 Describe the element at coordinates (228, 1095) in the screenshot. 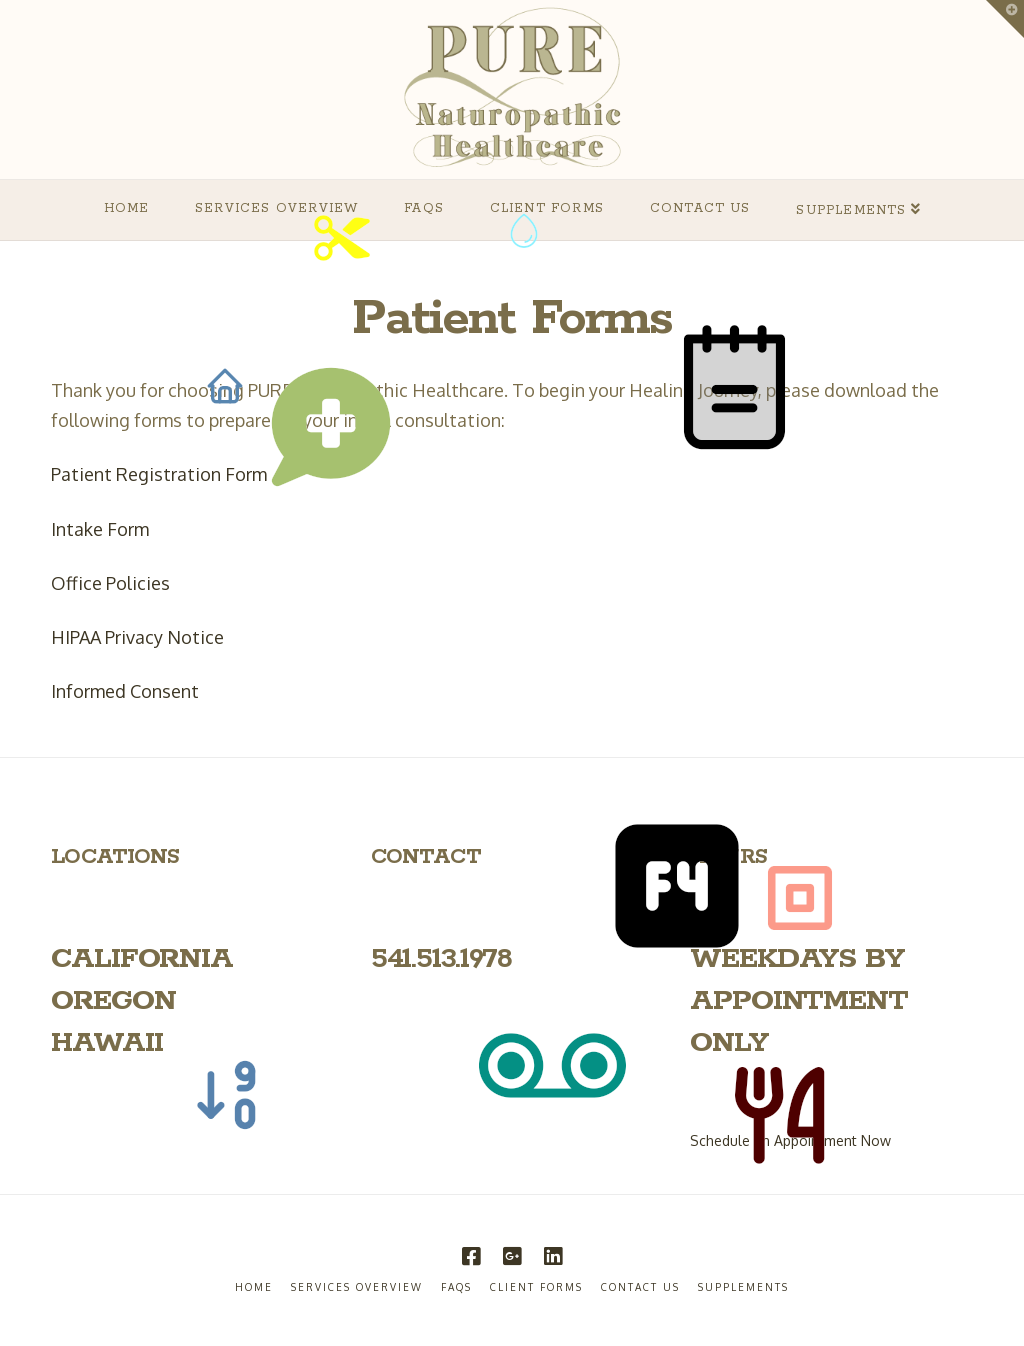

I see `sort numbers in descending order` at that location.